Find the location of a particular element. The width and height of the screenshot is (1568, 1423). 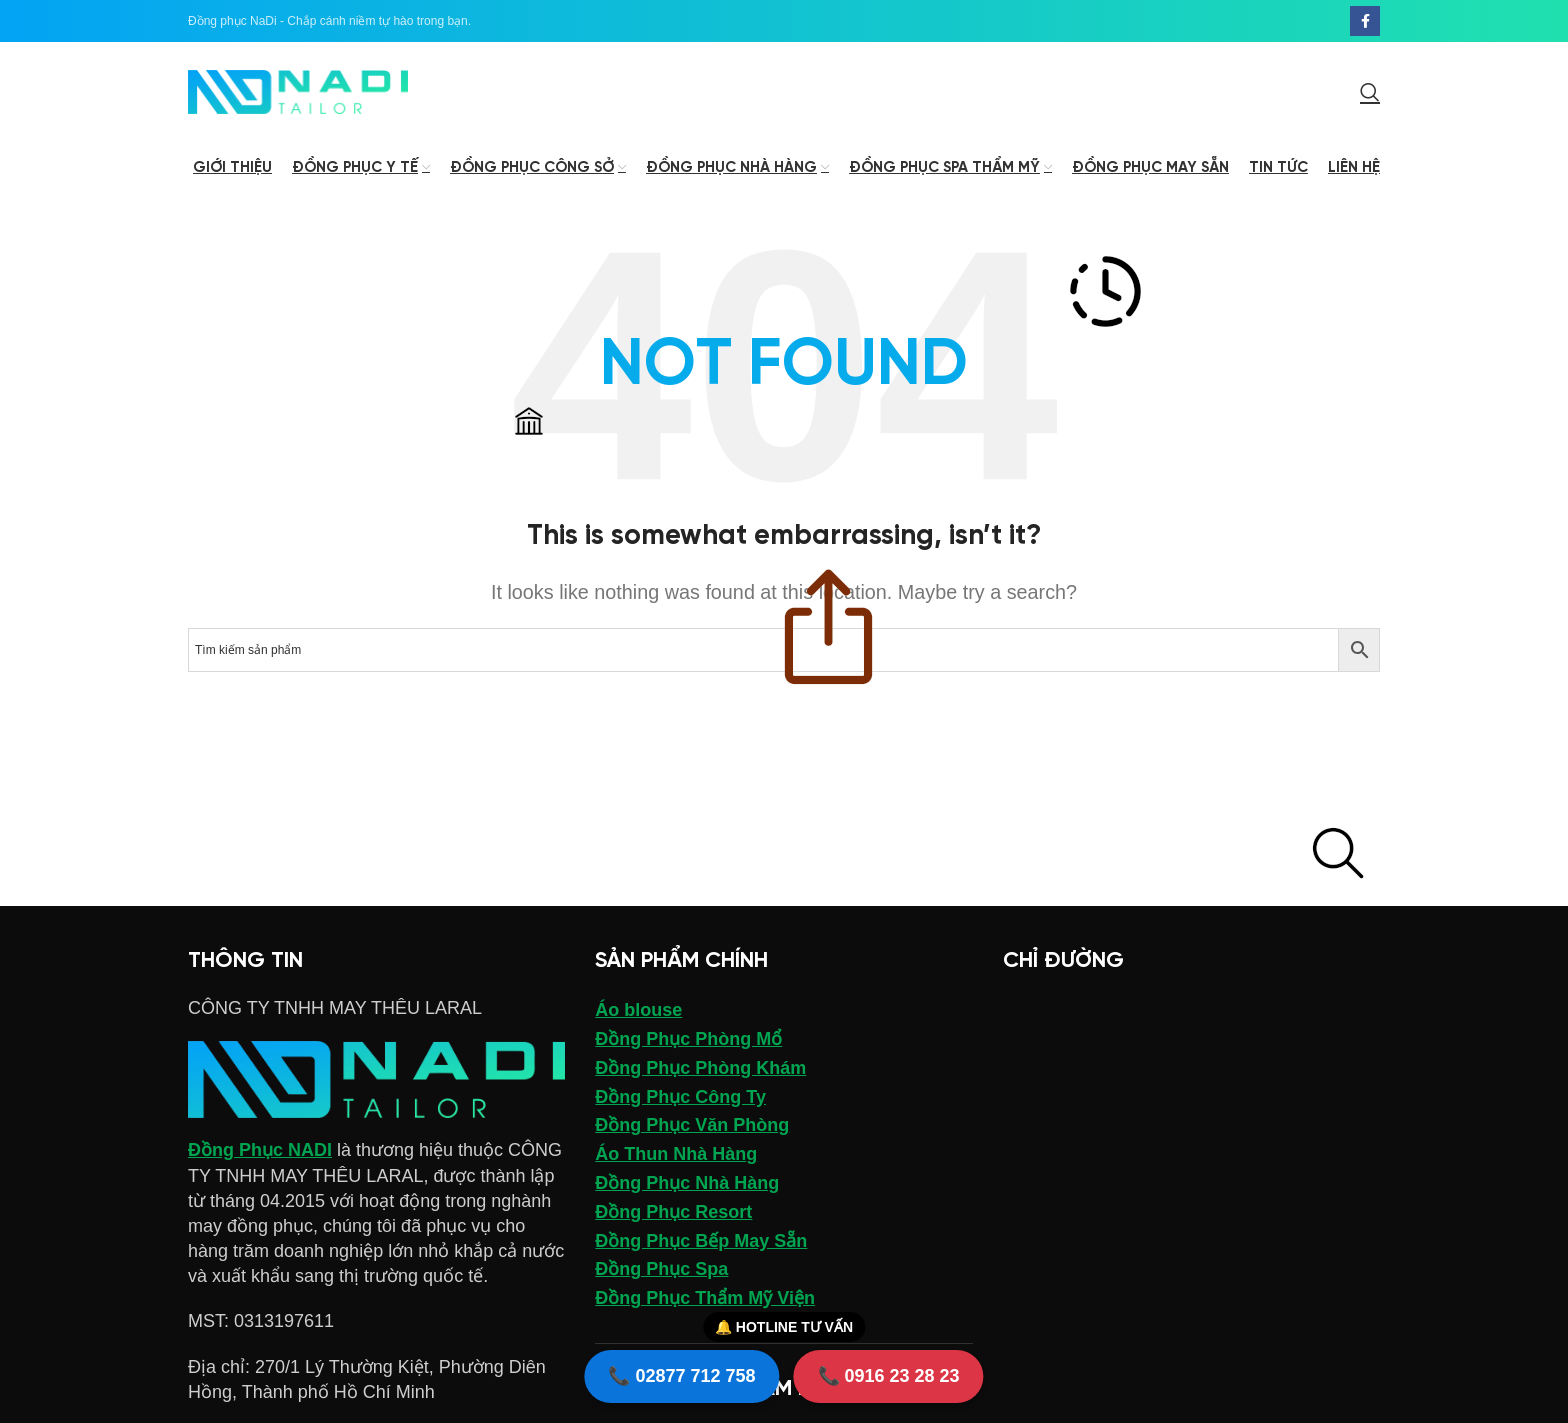

share this content is located at coordinates (828, 629).